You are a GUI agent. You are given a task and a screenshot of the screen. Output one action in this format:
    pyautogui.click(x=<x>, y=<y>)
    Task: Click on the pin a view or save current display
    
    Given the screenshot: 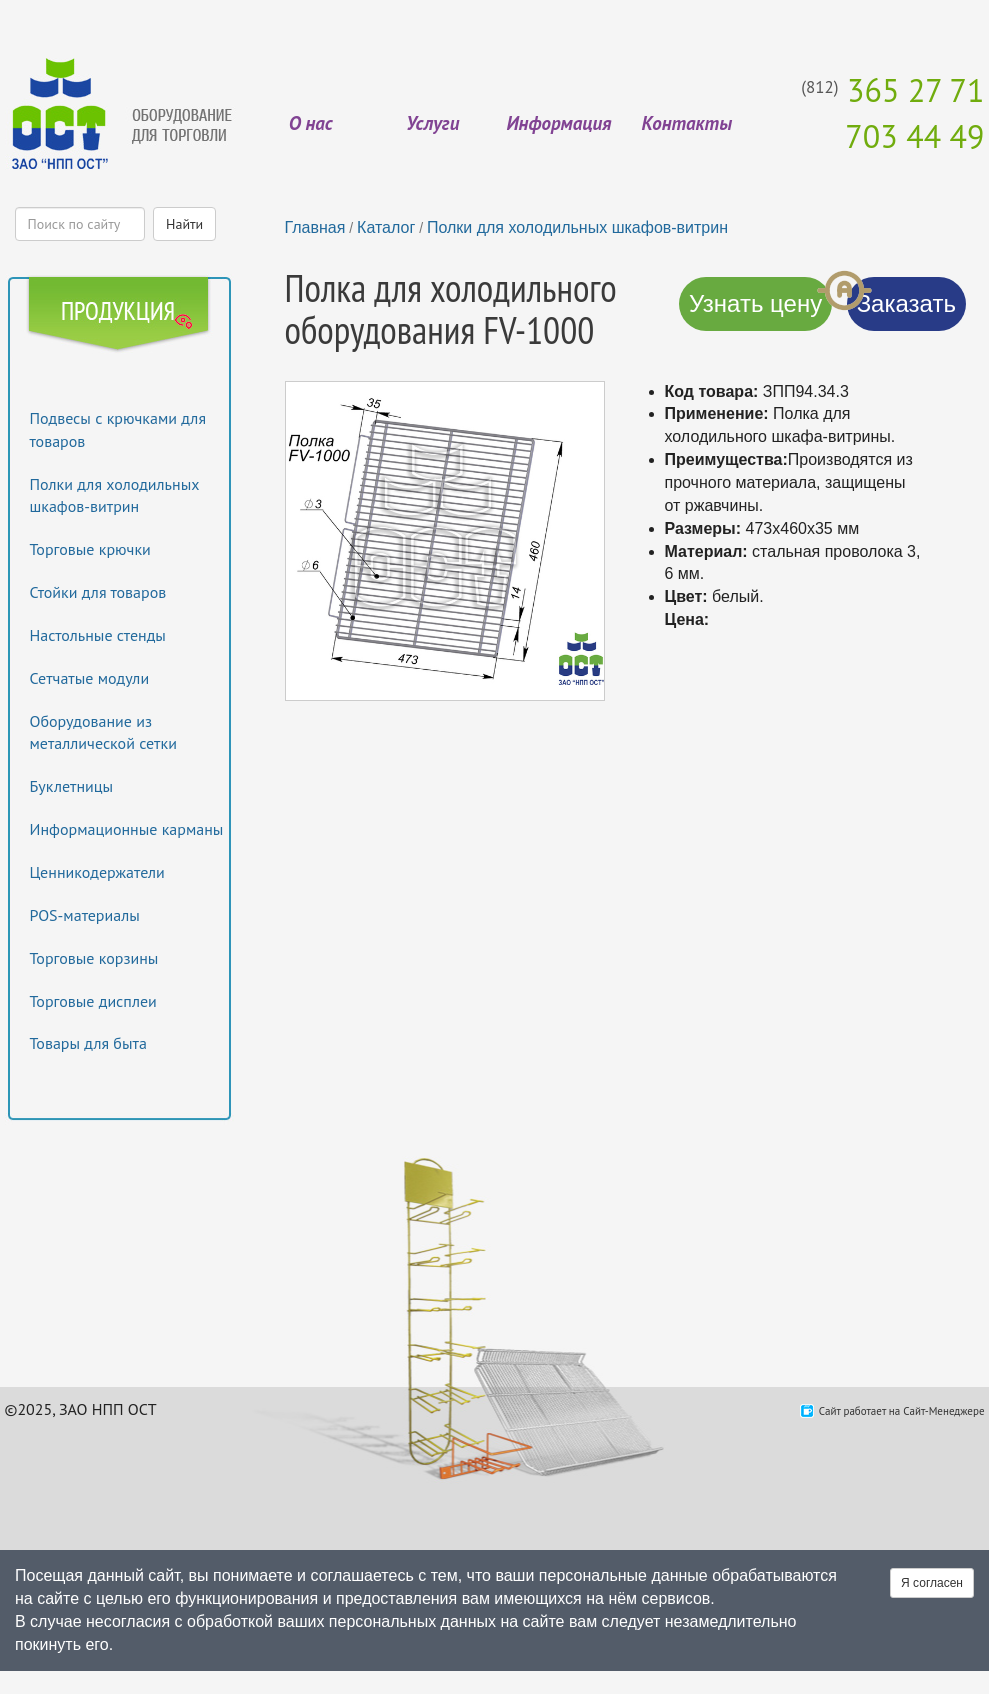 What is the action you would take?
    pyautogui.click(x=183, y=320)
    